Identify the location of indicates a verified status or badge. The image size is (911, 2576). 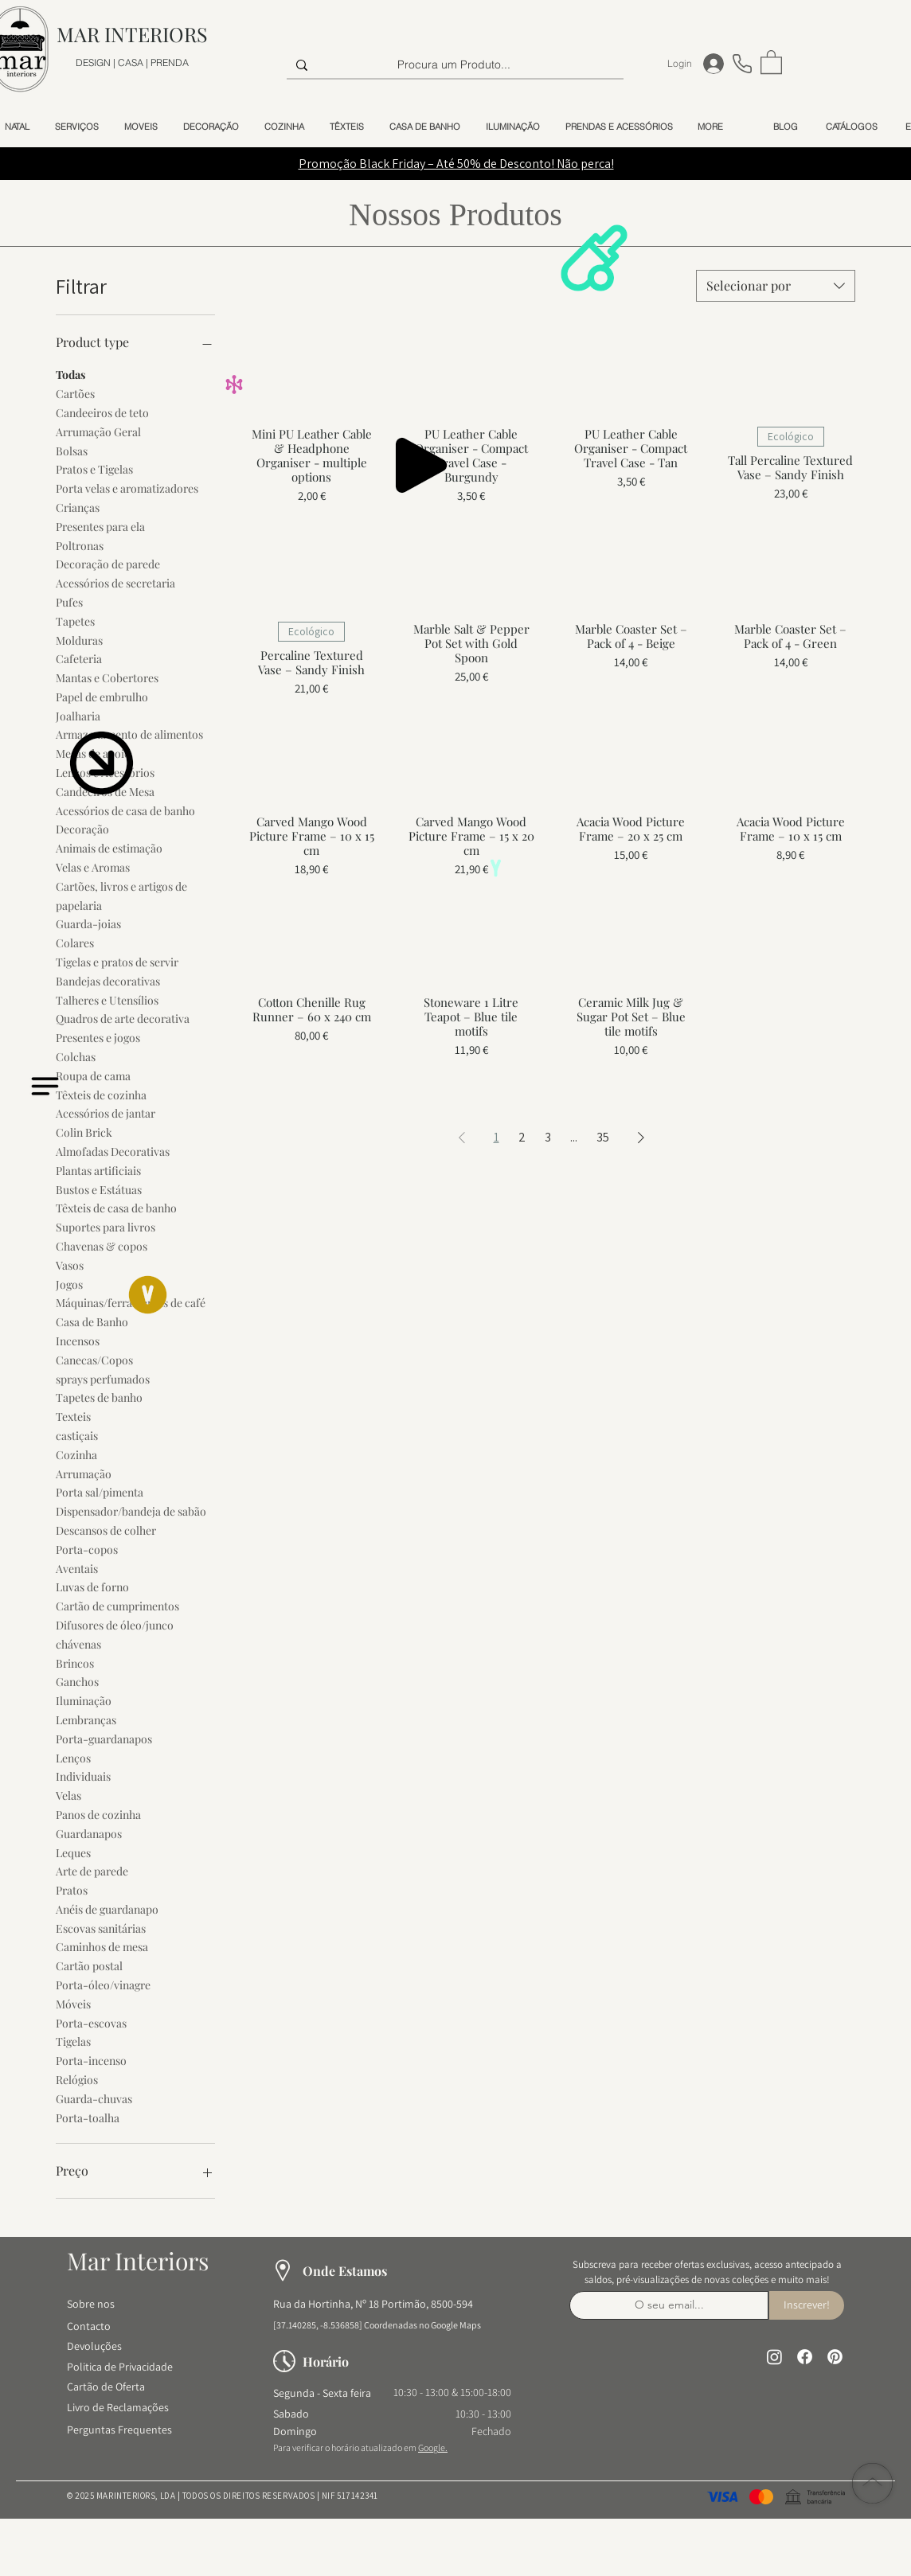
(147, 1294).